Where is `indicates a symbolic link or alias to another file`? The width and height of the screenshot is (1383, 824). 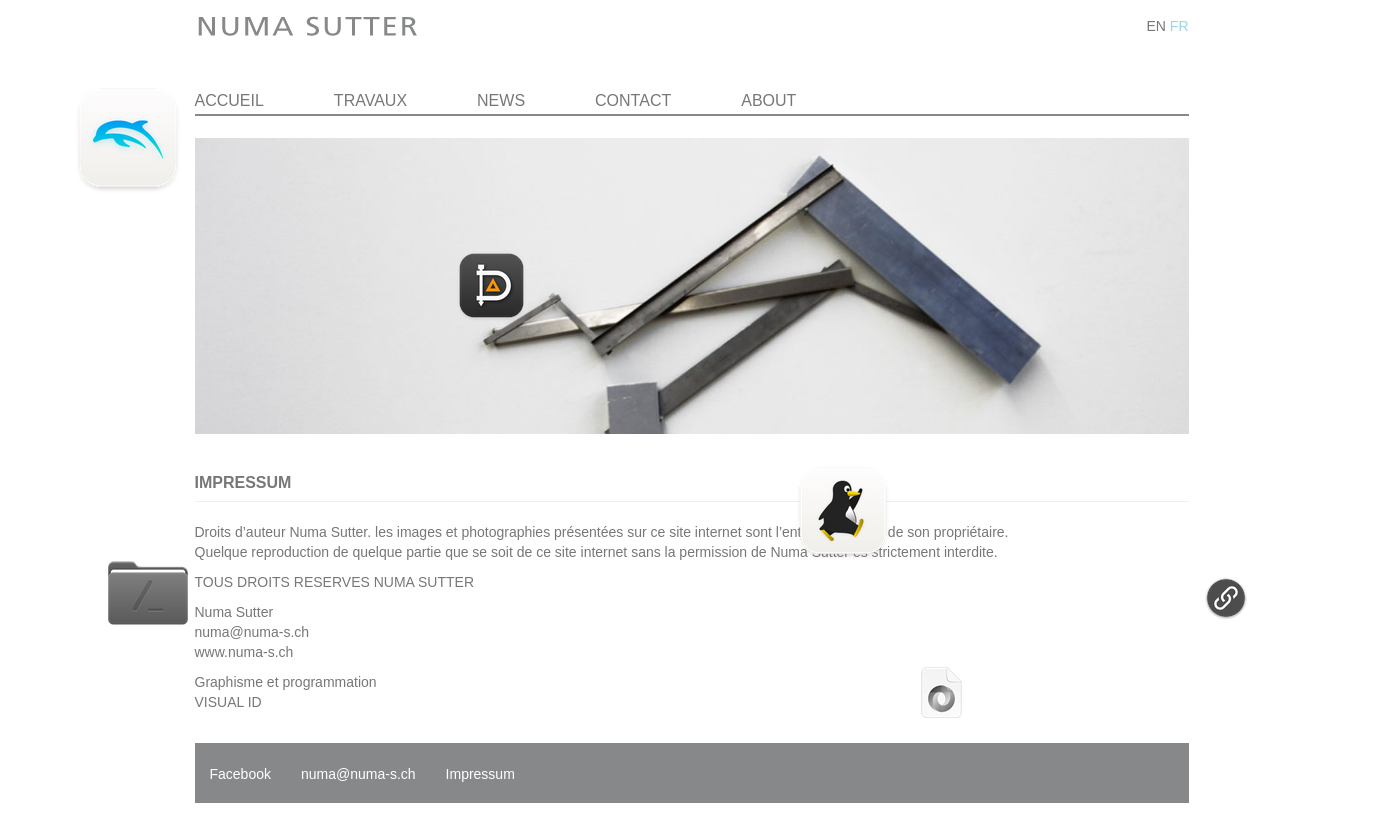
indicates a symbolic link or alias to another file is located at coordinates (1226, 598).